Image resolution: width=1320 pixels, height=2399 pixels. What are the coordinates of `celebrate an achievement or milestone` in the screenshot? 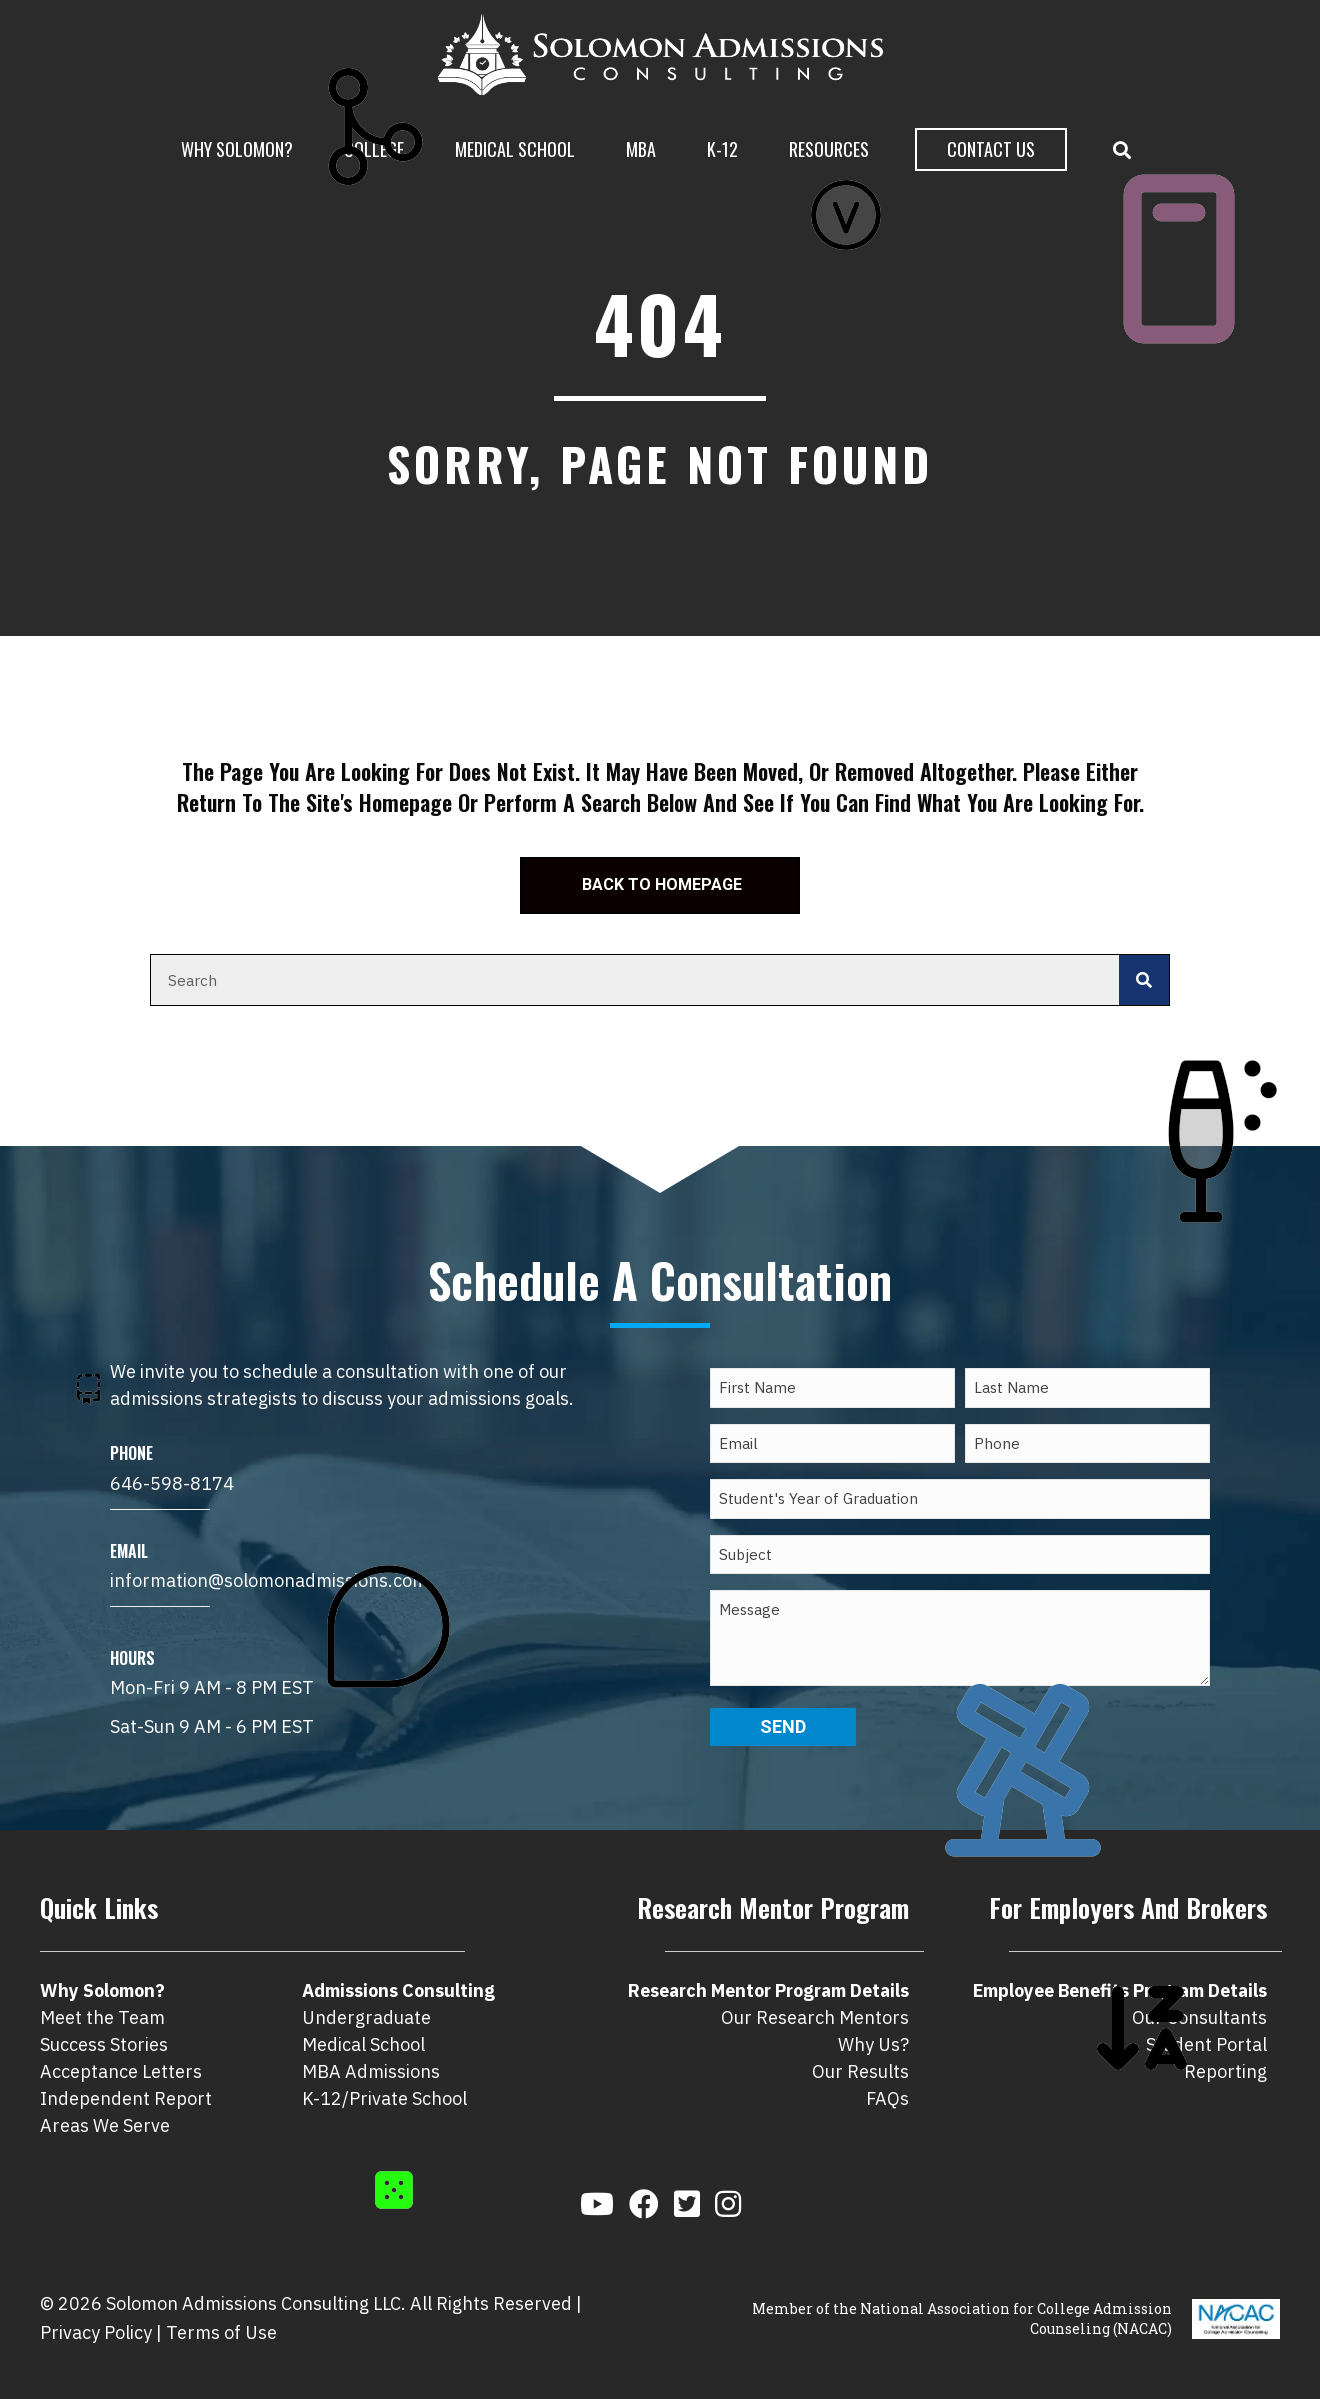 It's located at (1206, 1141).